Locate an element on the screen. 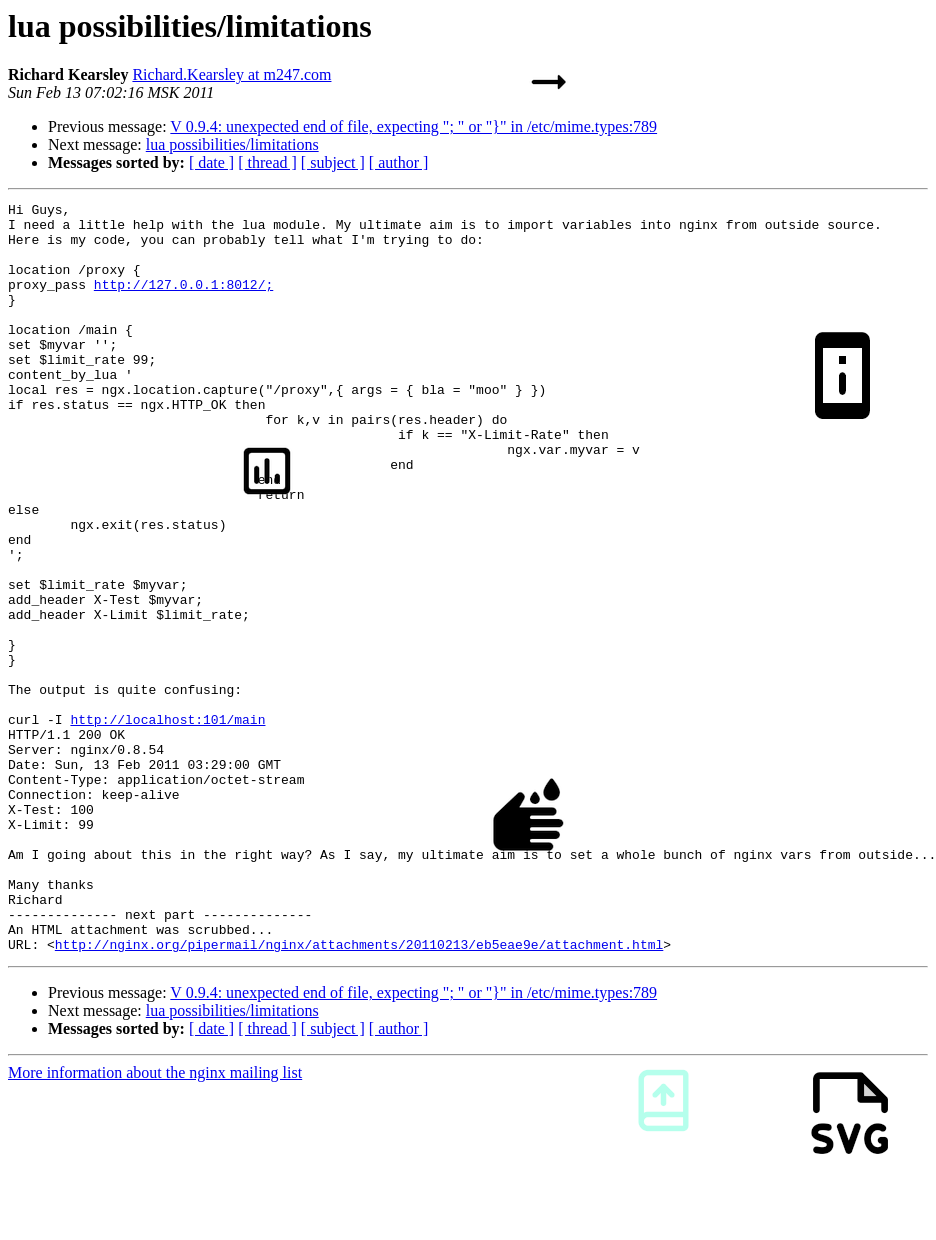  wash your hands reminder is located at coordinates (530, 814).